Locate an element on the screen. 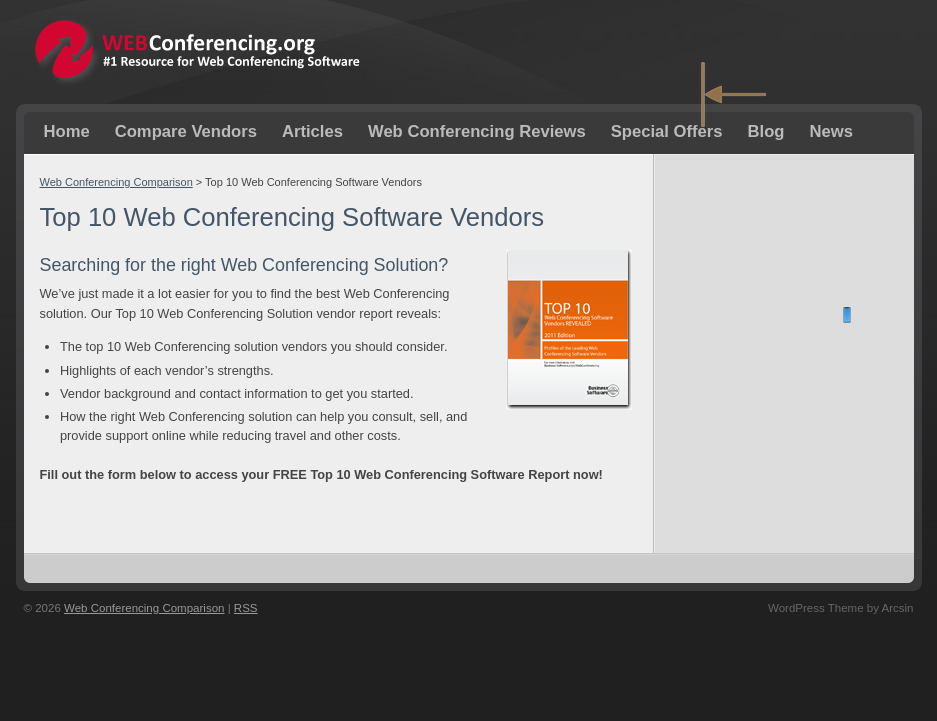  go to the first item in a list or sequence is located at coordinates (733, 94).